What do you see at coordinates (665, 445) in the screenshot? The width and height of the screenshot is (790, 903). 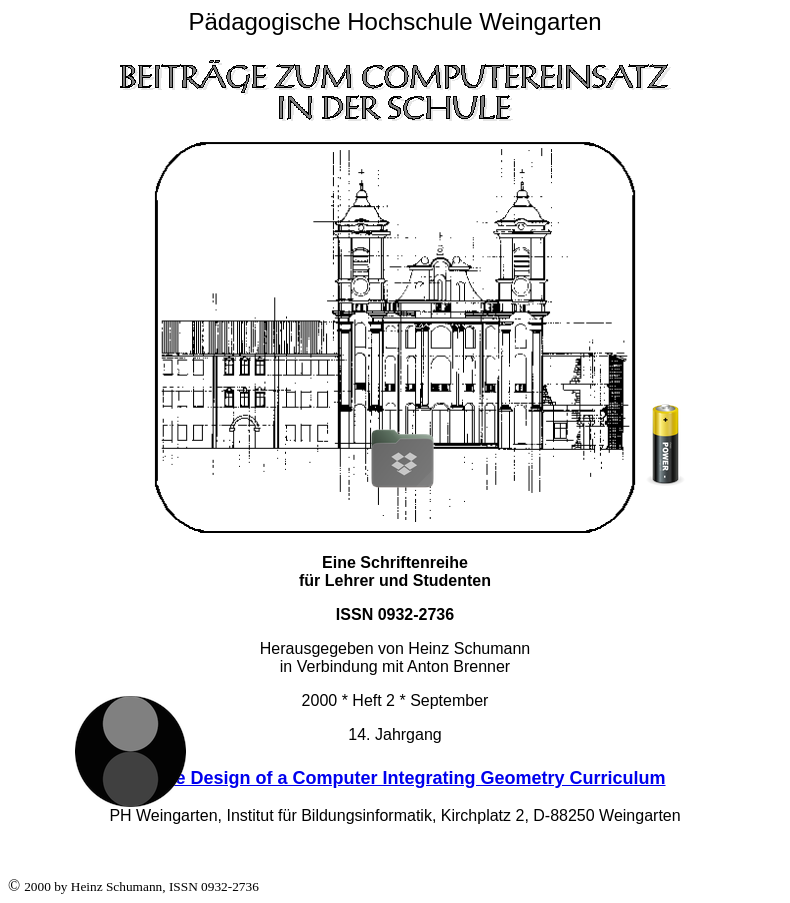 I see `indicates device battery or power status` at bounding box center [665, 445].